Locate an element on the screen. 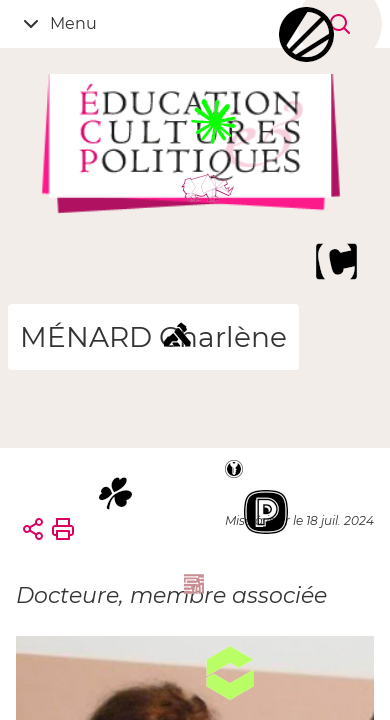 Image resolution: width=390 pixels, height=720 pixels. open peerlist profile or app is located at coordinates (266, 512).